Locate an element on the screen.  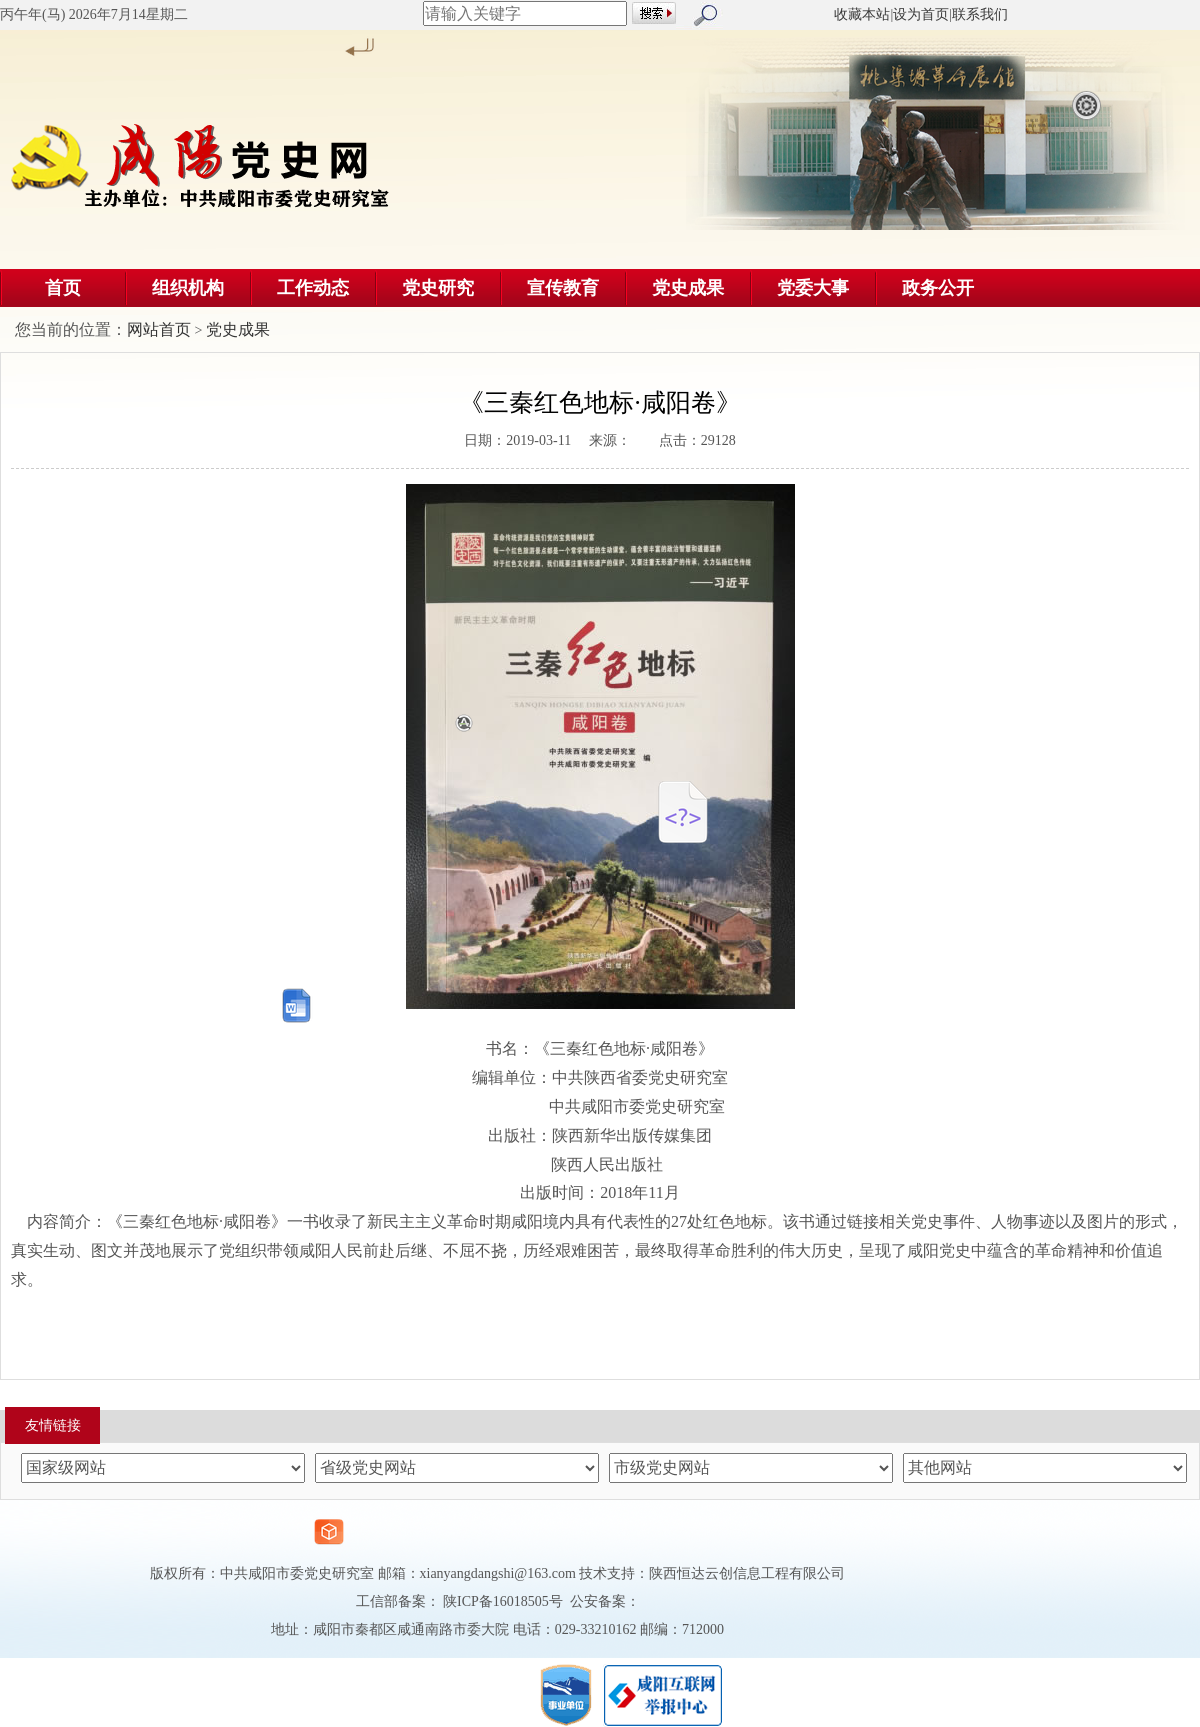
reply to all recipients of an email is located at coordinates (359, 45).